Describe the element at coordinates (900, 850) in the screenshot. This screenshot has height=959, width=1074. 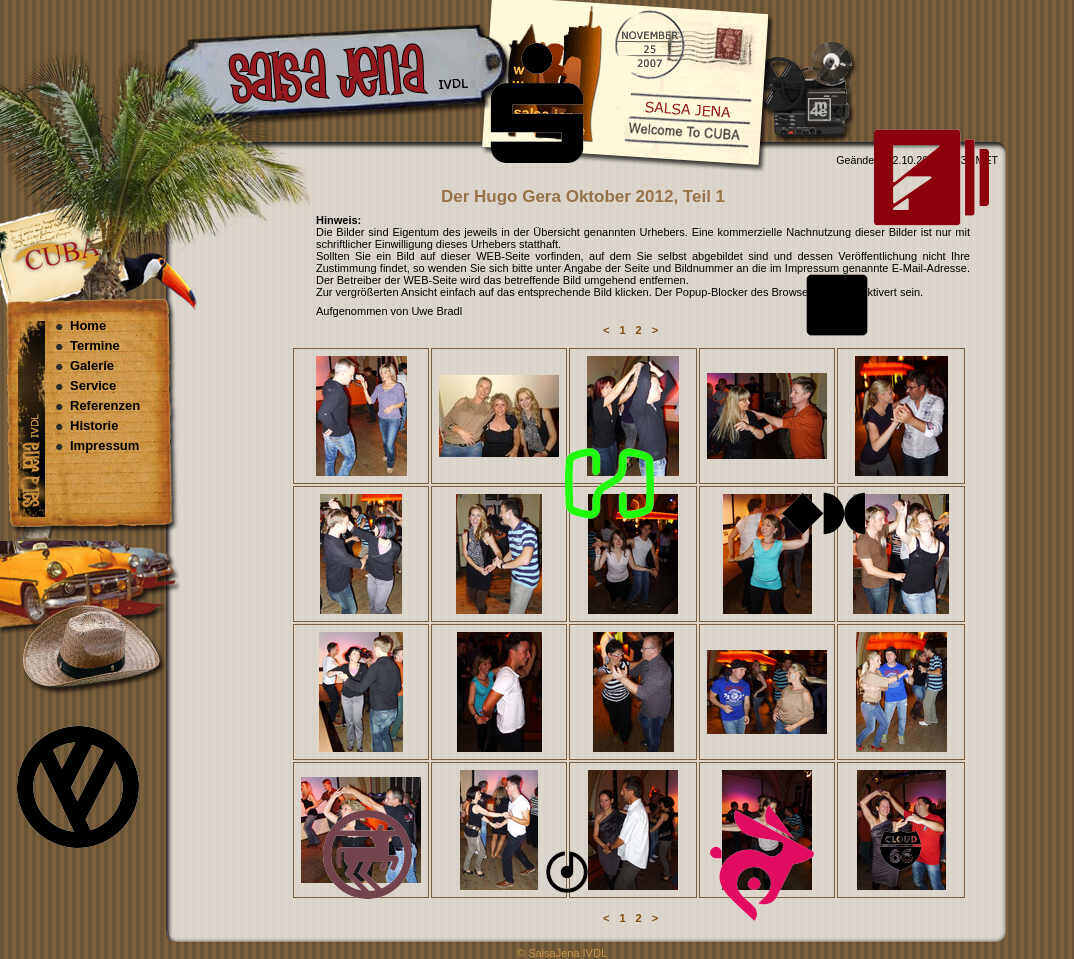
I see `cloud66 company logo` at that location.